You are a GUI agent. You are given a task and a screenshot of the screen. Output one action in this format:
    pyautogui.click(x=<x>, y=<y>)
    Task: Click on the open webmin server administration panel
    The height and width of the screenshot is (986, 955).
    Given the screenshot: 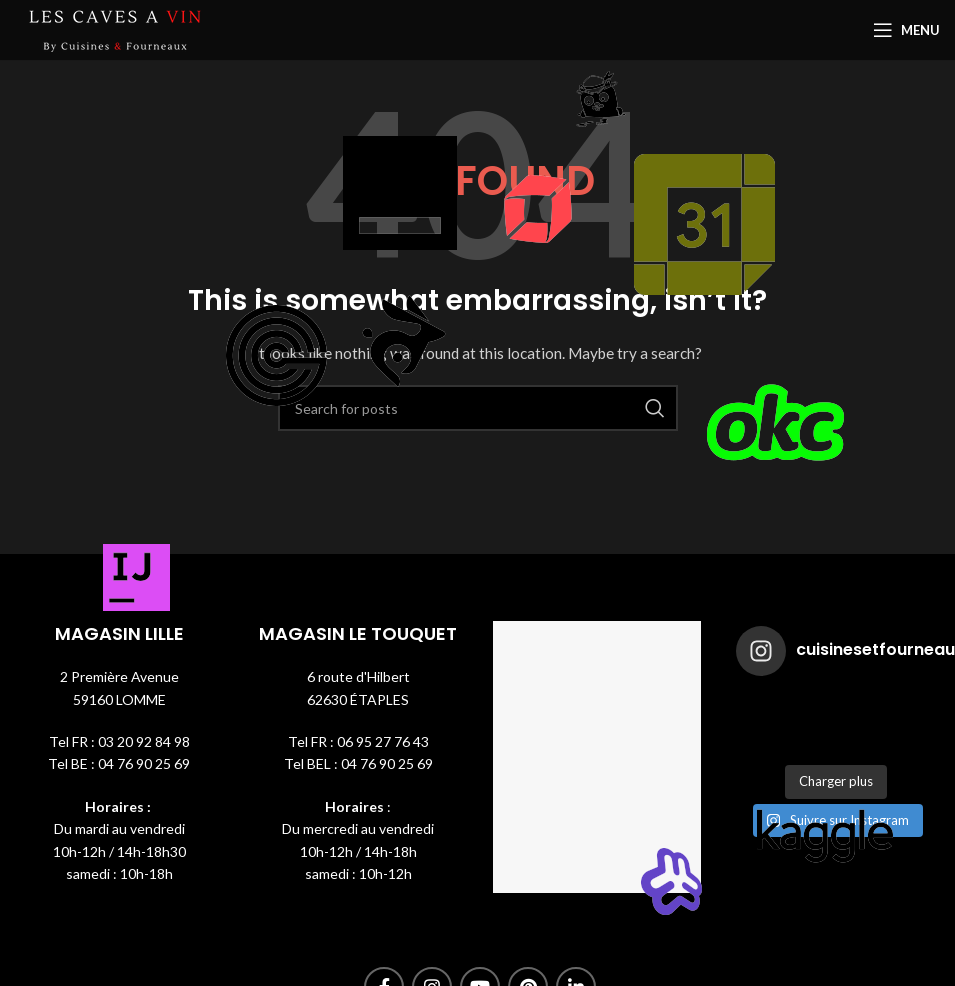 What is the action you would take?
    pyautogui.click(x=671, y=881)
    